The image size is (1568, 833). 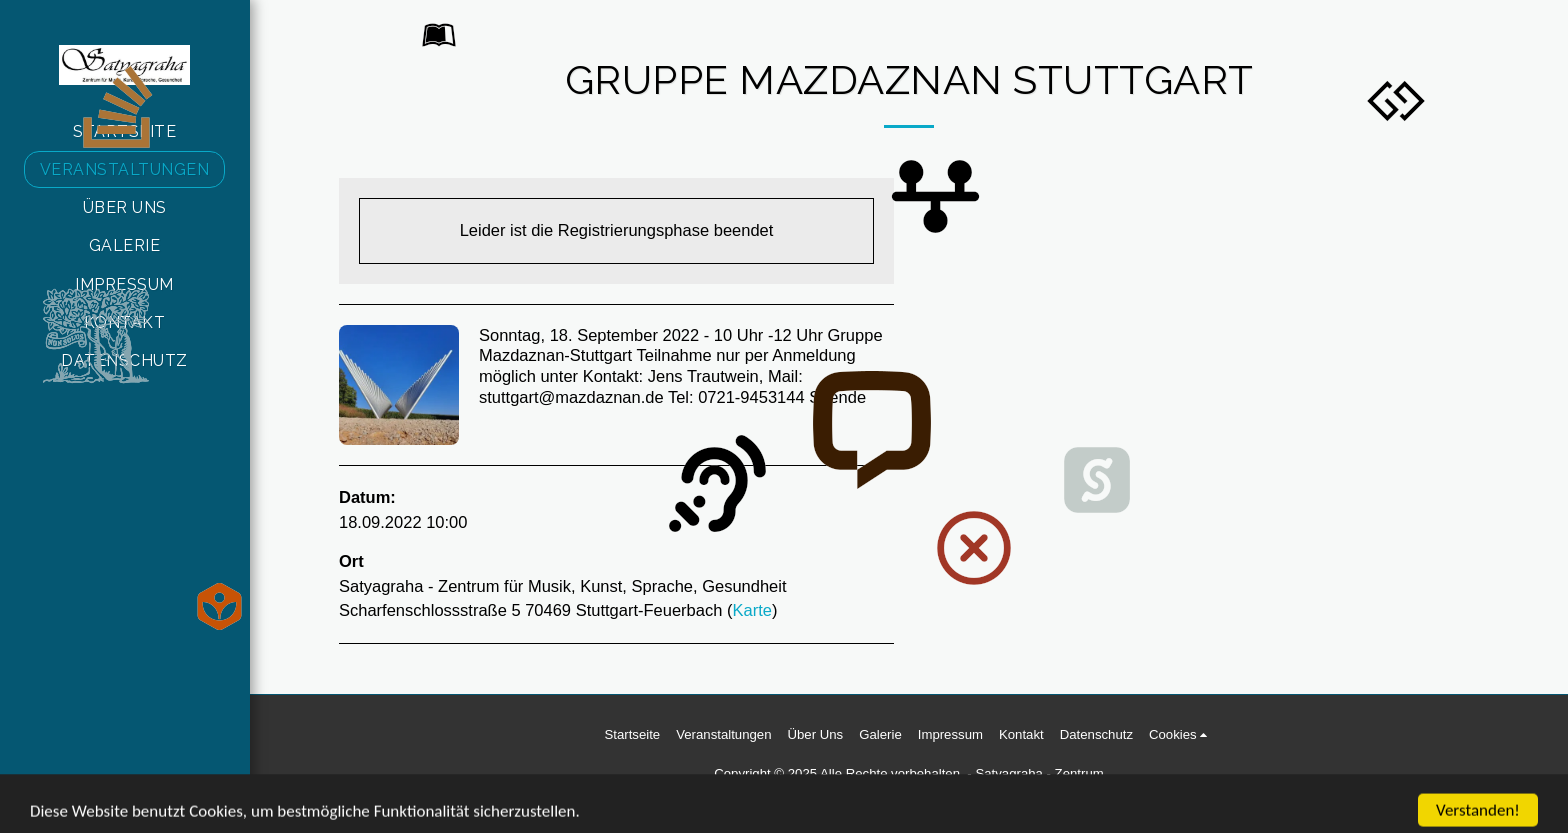 What do you see at coordinates (935, 196) in the screenshot?
I see `view timeline or chronological history` at bounding box center [935, 196].